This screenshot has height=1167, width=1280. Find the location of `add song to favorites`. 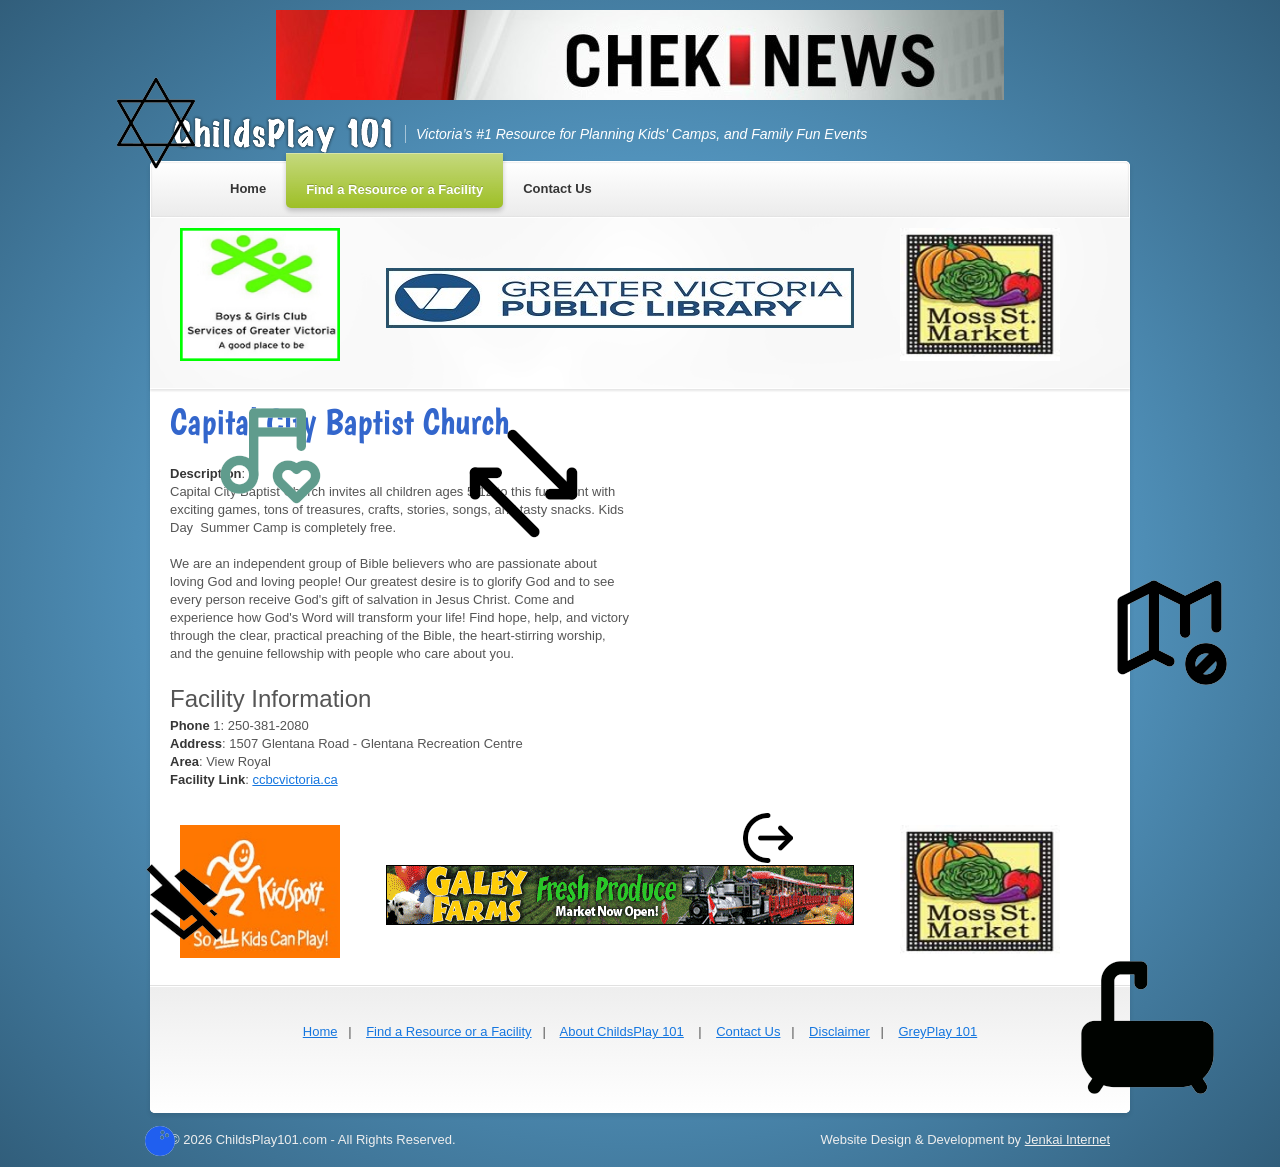

add song to favorites is located at coordinates (268, 451).